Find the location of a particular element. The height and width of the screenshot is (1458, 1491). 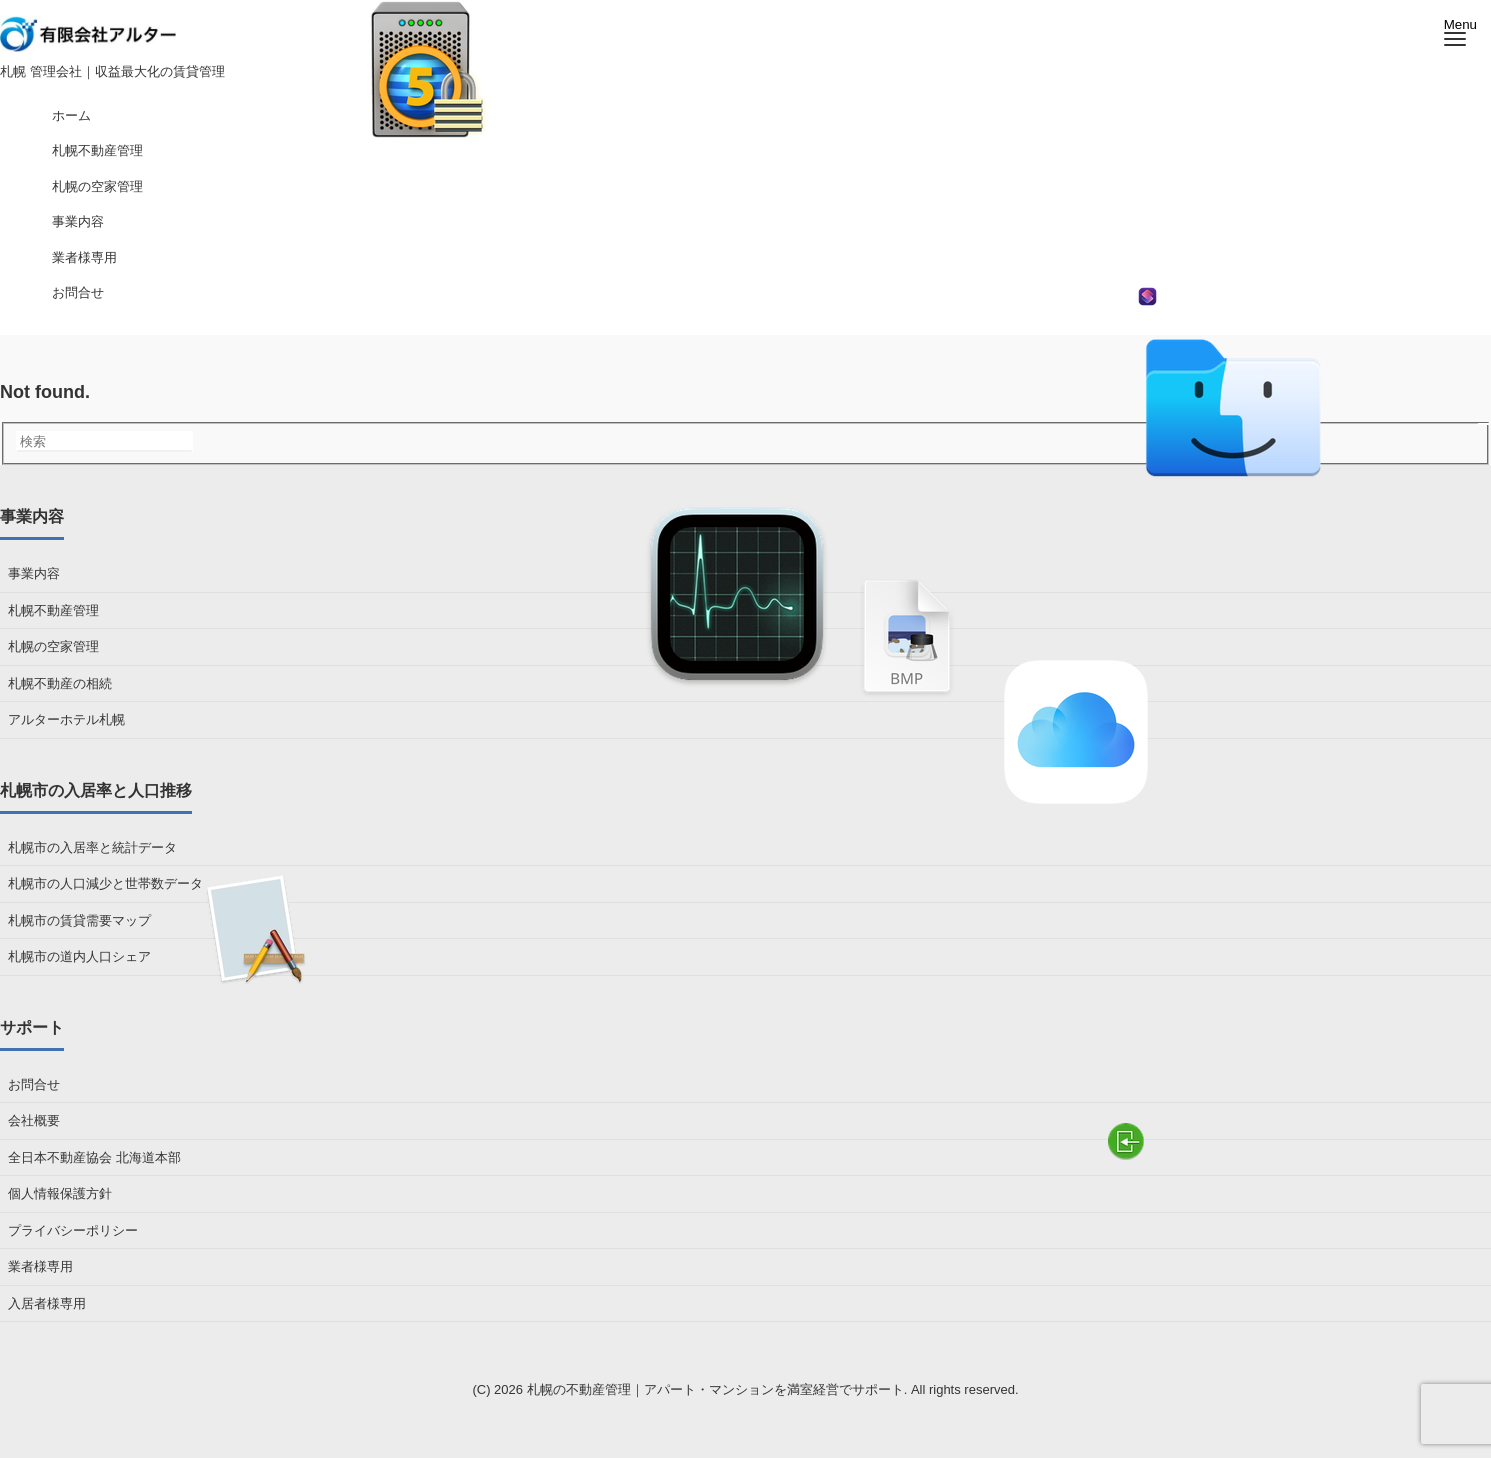

a BMP image file is located at coordinates (907, 638).